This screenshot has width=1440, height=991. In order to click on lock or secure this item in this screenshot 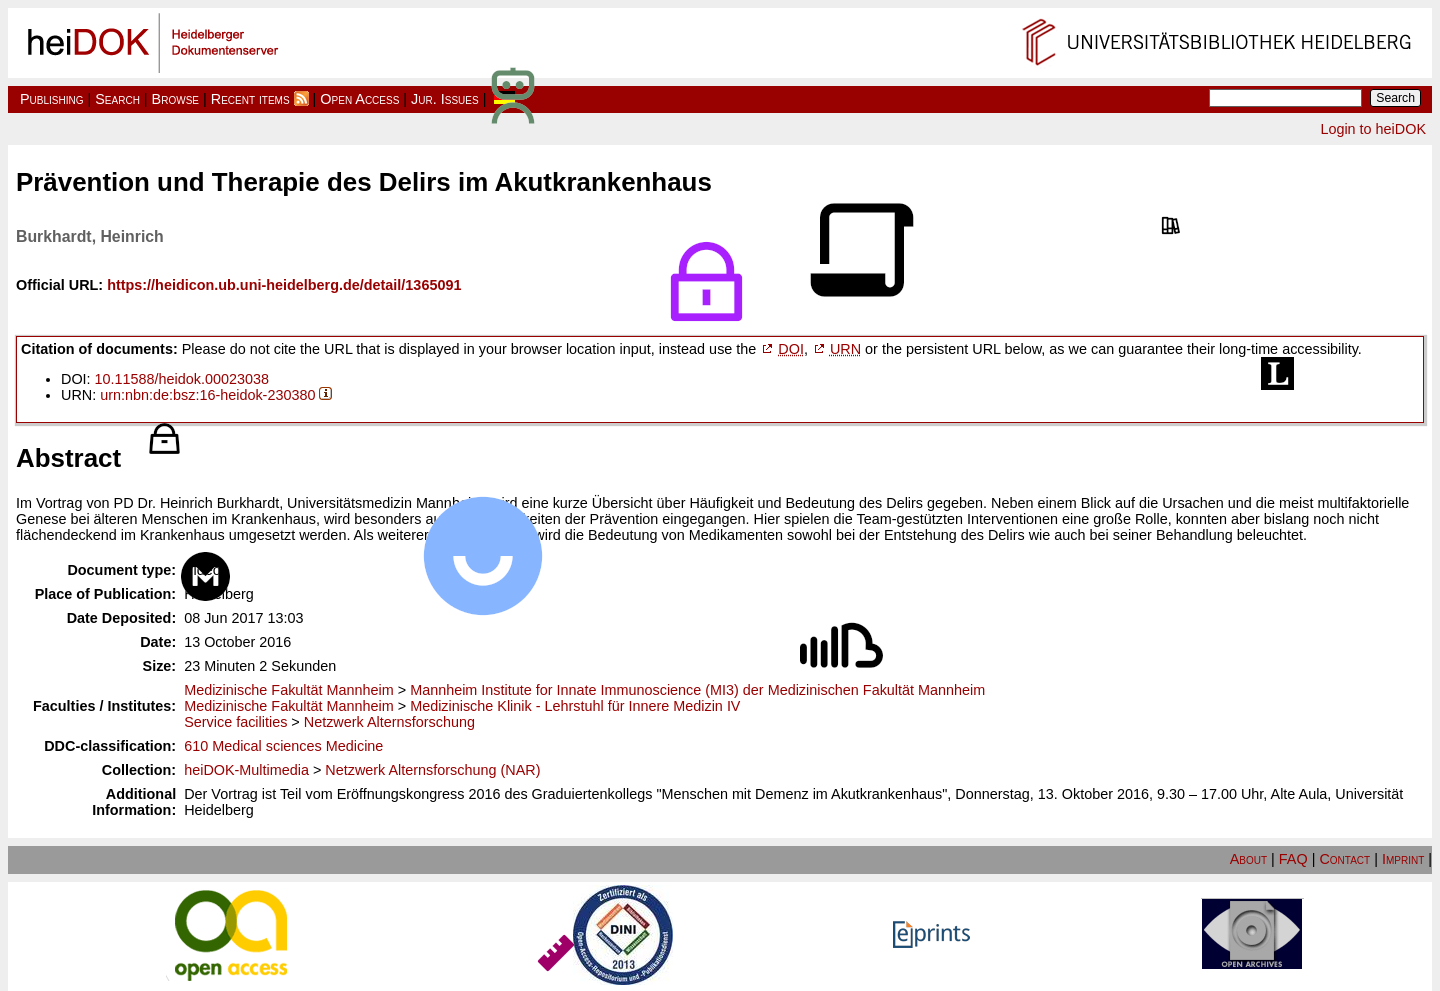, I will do `click(706, 281)`.